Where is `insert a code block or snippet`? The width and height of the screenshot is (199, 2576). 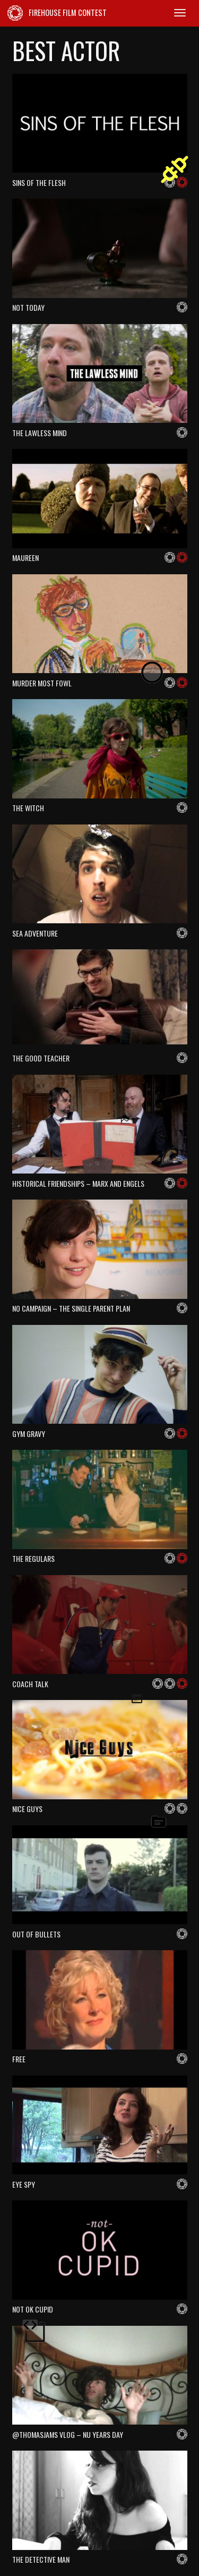 insert a code block or snippet is located at coordinates (35, 2332).